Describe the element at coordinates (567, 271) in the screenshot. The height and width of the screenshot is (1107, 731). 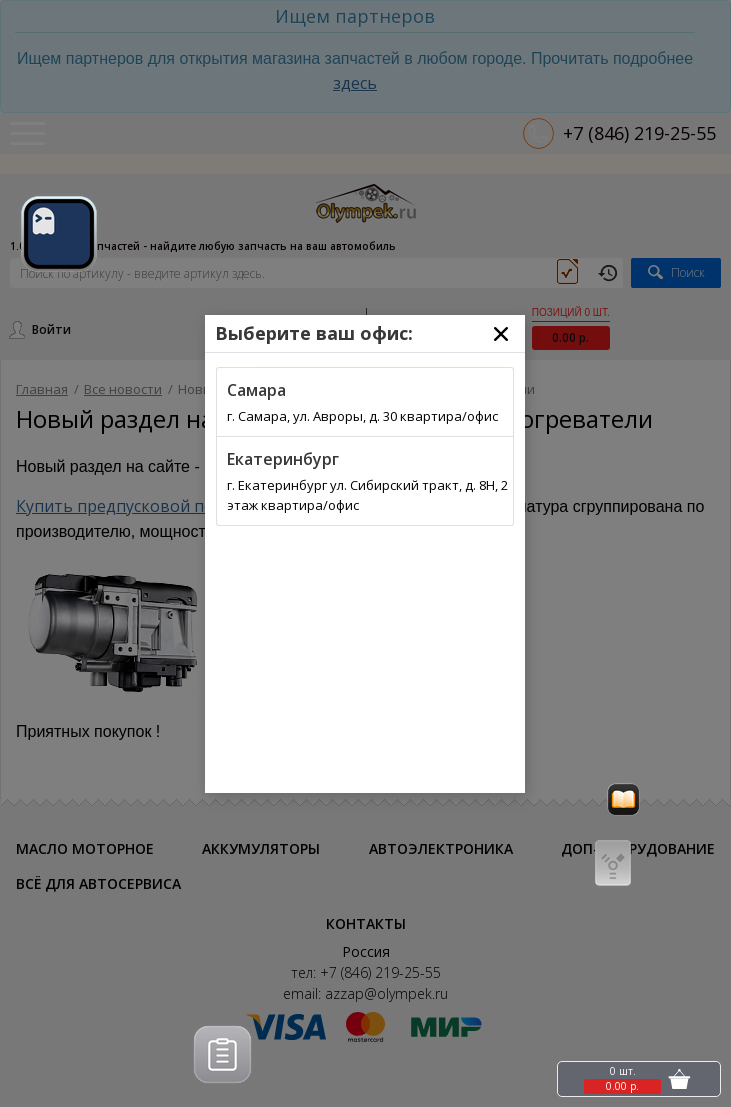
I see `open libreoffice math application` at that location.